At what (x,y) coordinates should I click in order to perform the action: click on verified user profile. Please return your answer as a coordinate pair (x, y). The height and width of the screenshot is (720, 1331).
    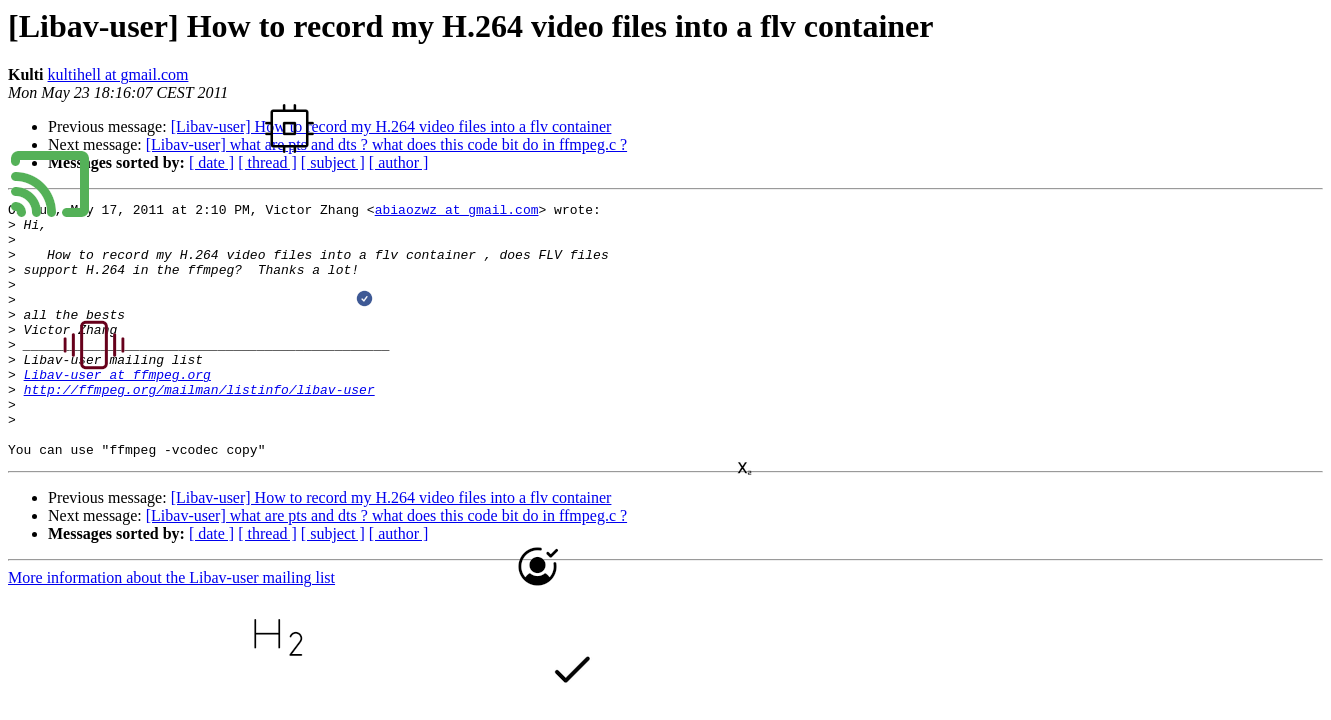
    Looking at the image, I should click on (537, 566).